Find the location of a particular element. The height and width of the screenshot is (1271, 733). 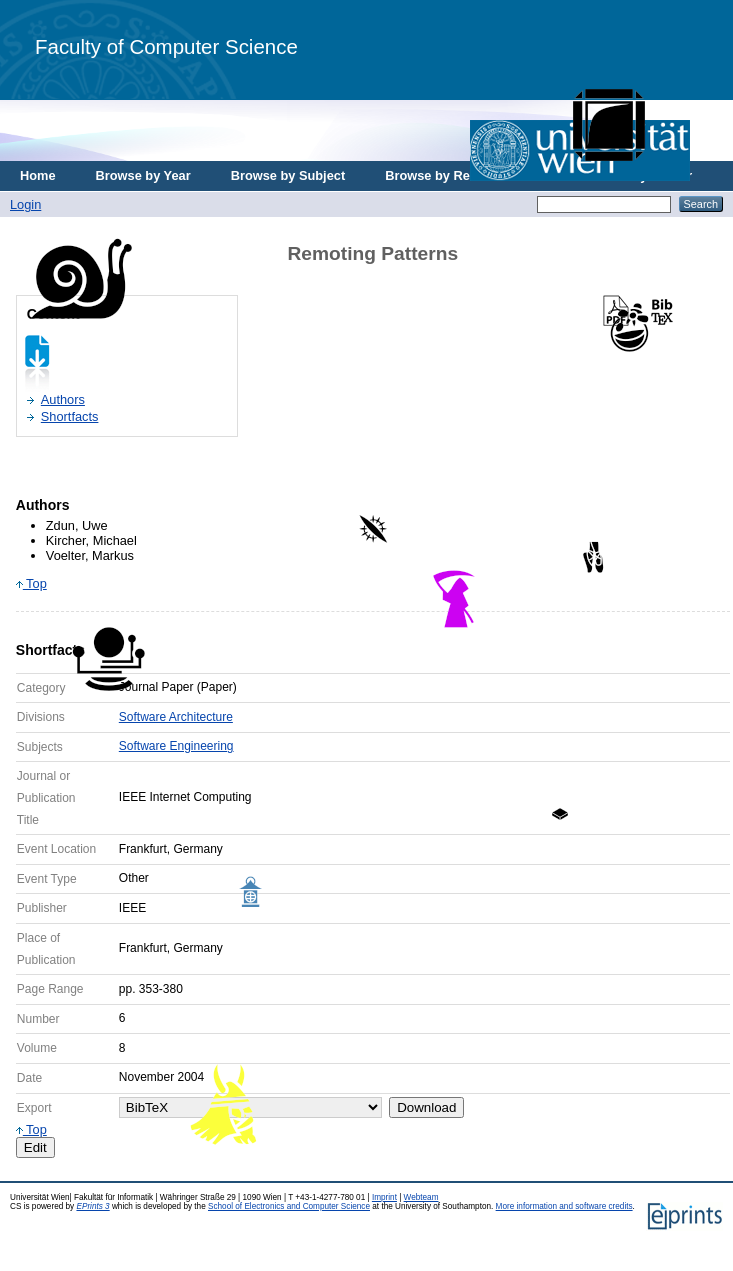

indicates time pressure or countdown in gameplay is located at coordinates (373, 529).